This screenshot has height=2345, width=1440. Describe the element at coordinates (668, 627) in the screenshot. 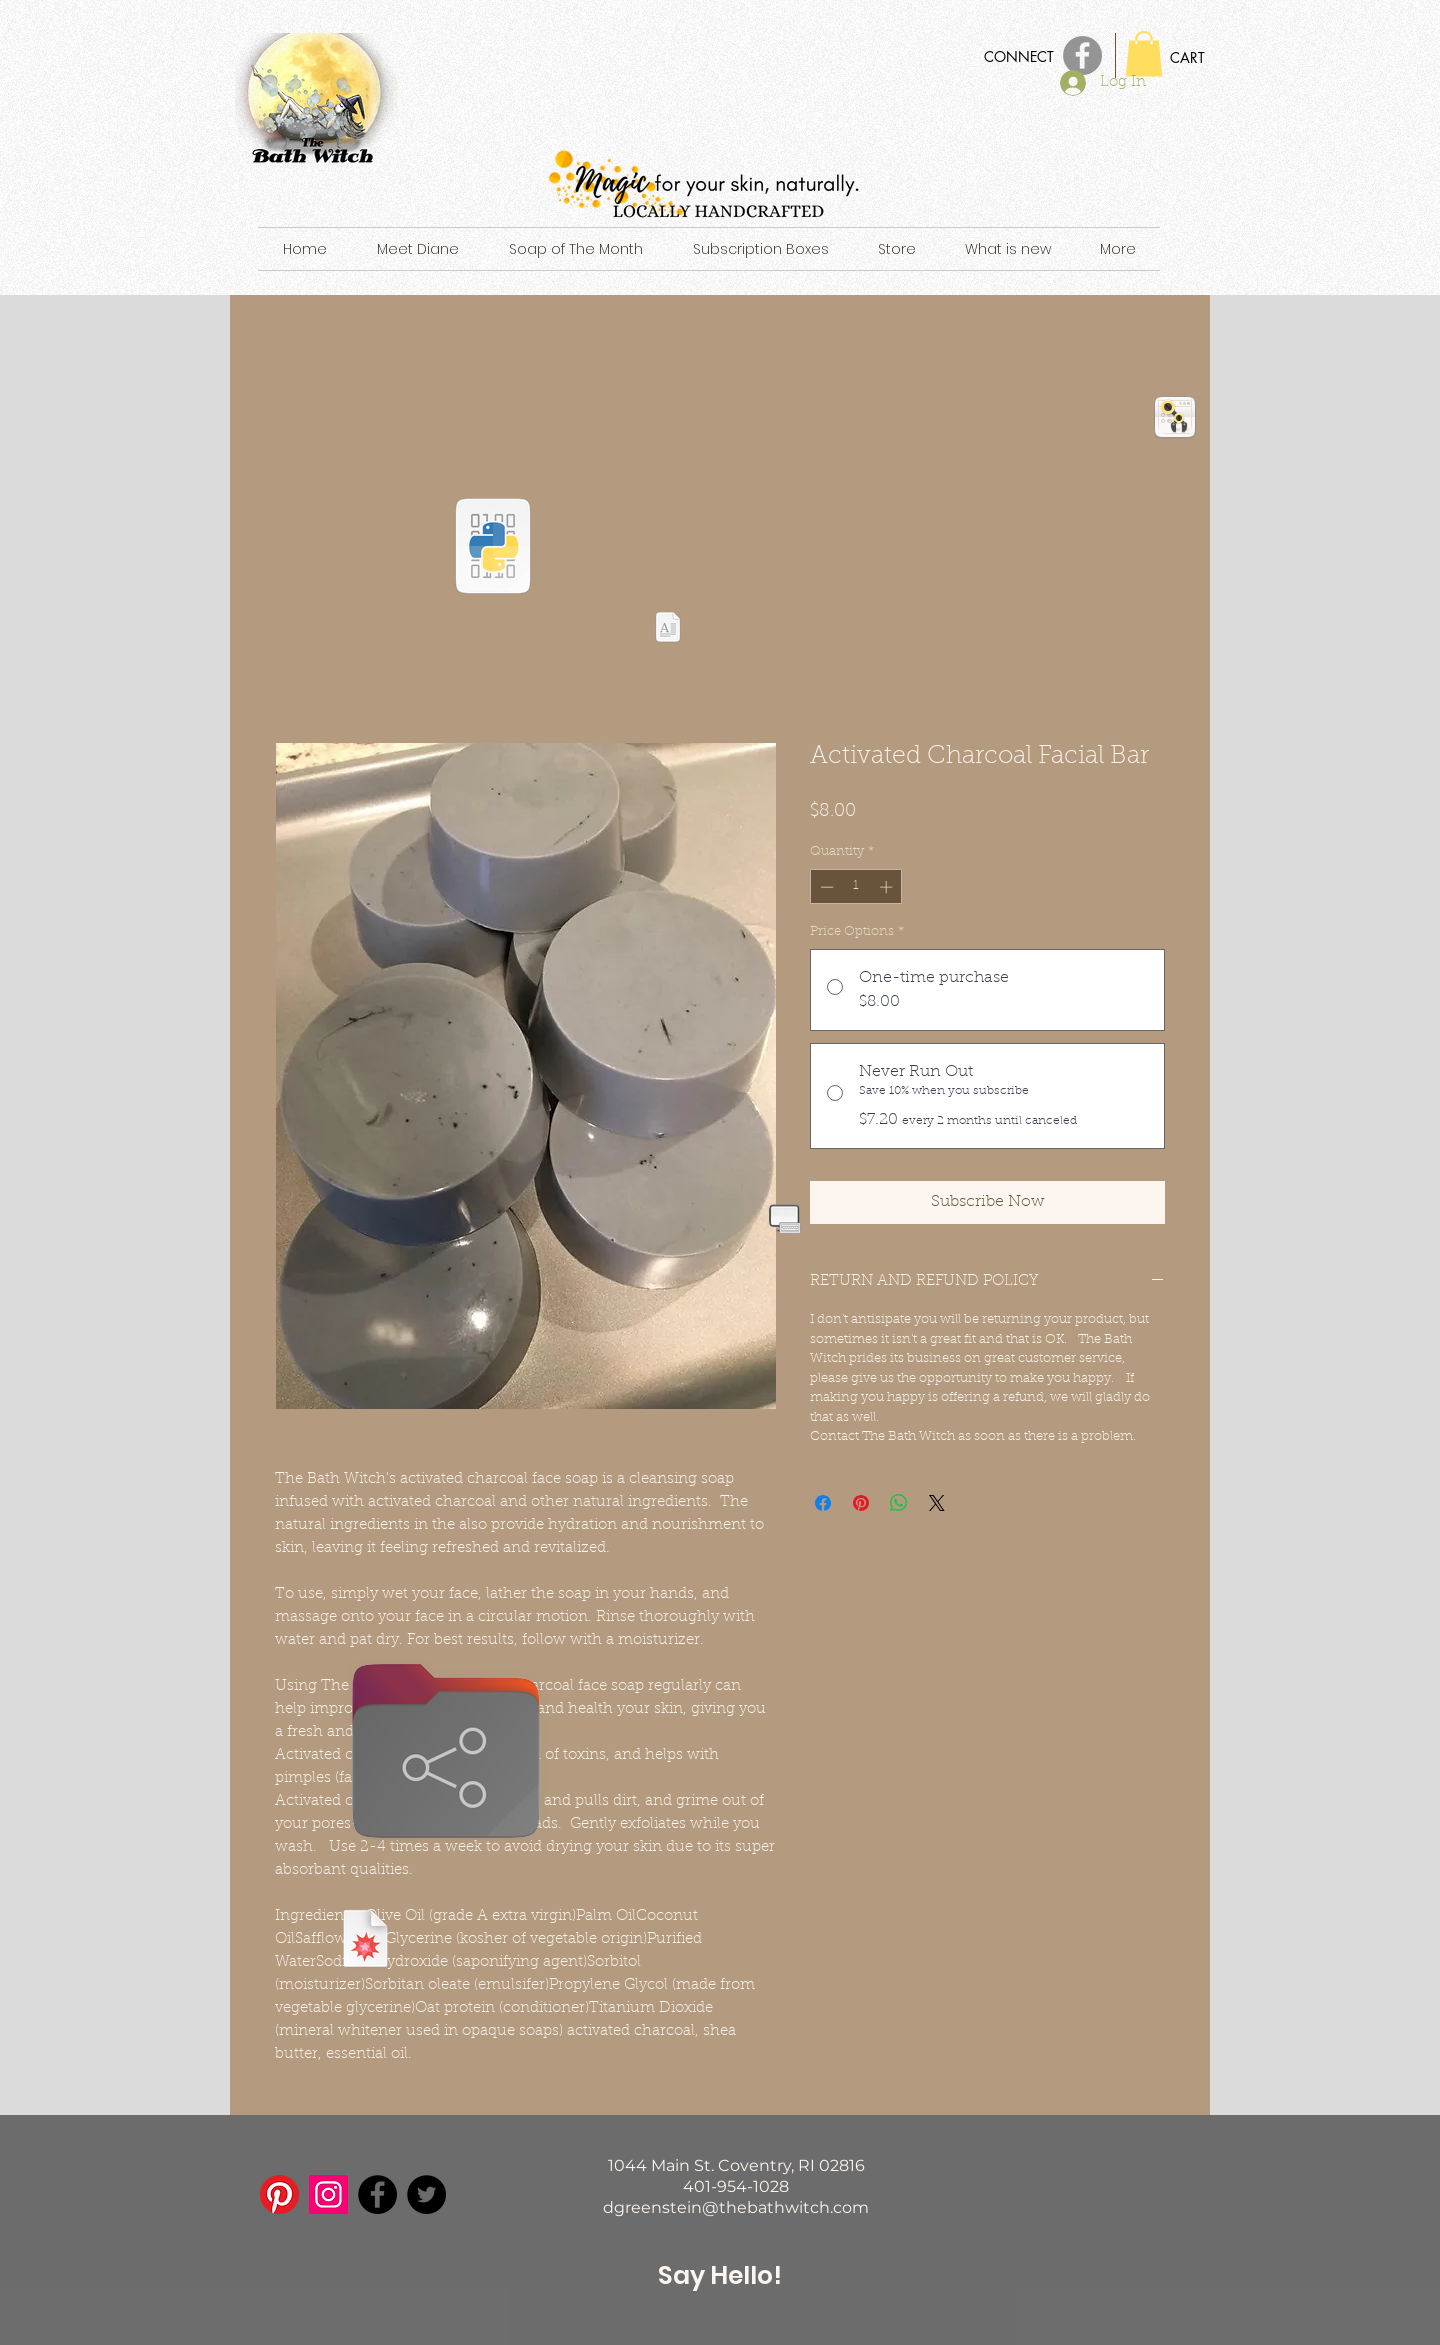

I see `open a rich text document` at that location.